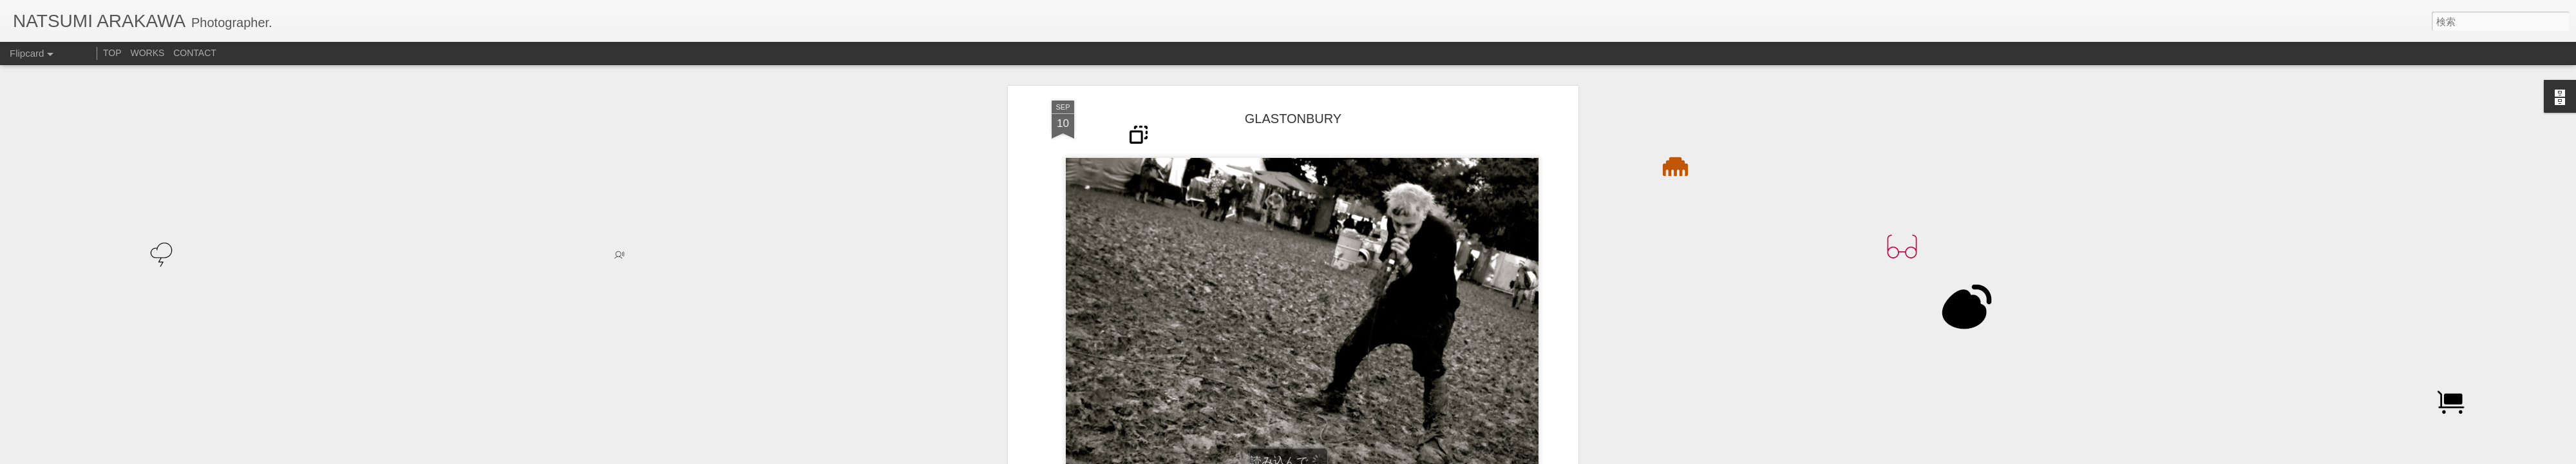  What do you see at coordinates (1902, 247) in the screenshot?
I see `access reading mode or reader view` at bounding box center [1902, 247].